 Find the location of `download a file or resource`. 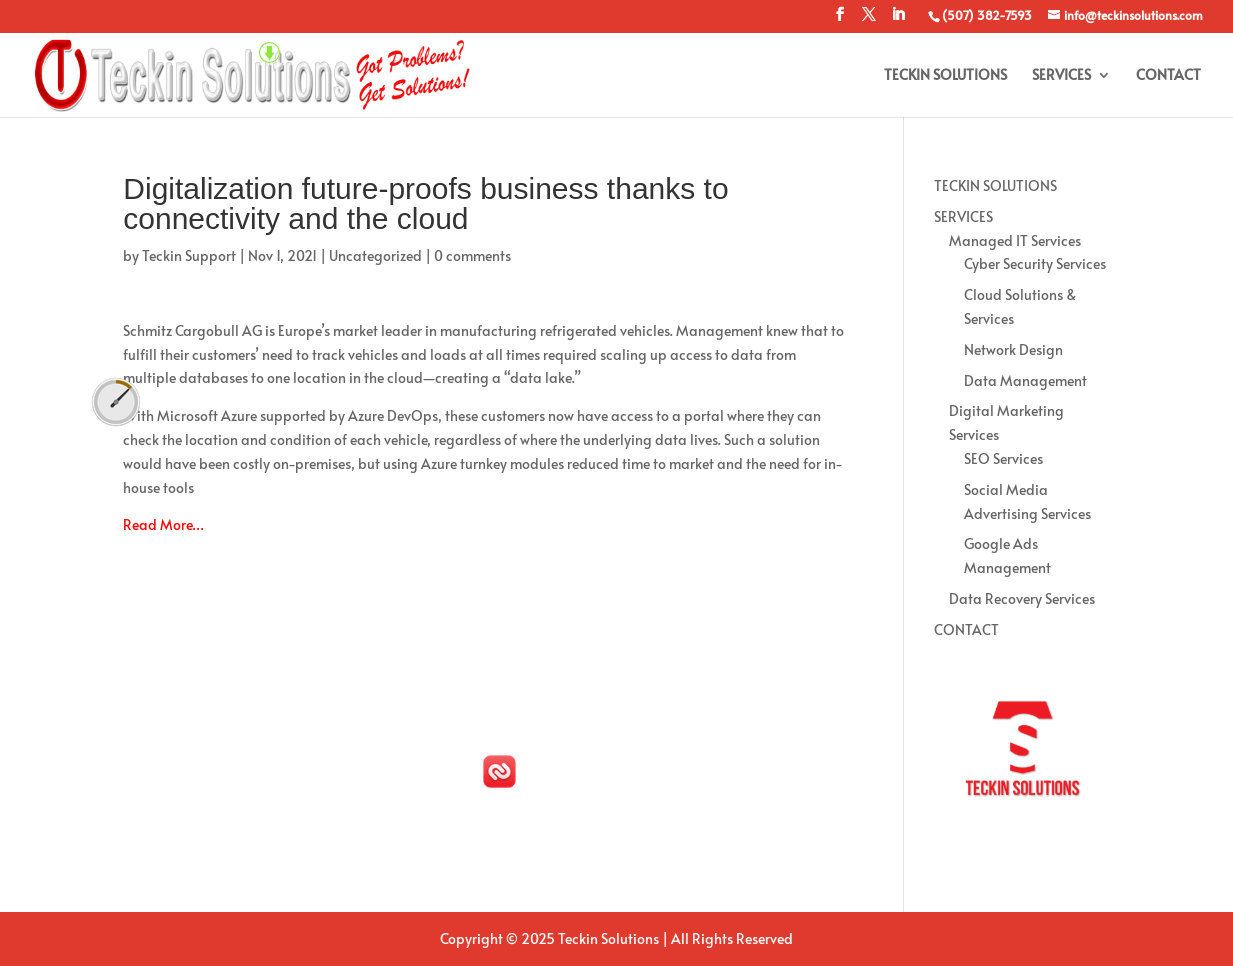

download a file or resource is located at coordinates (269, 52).